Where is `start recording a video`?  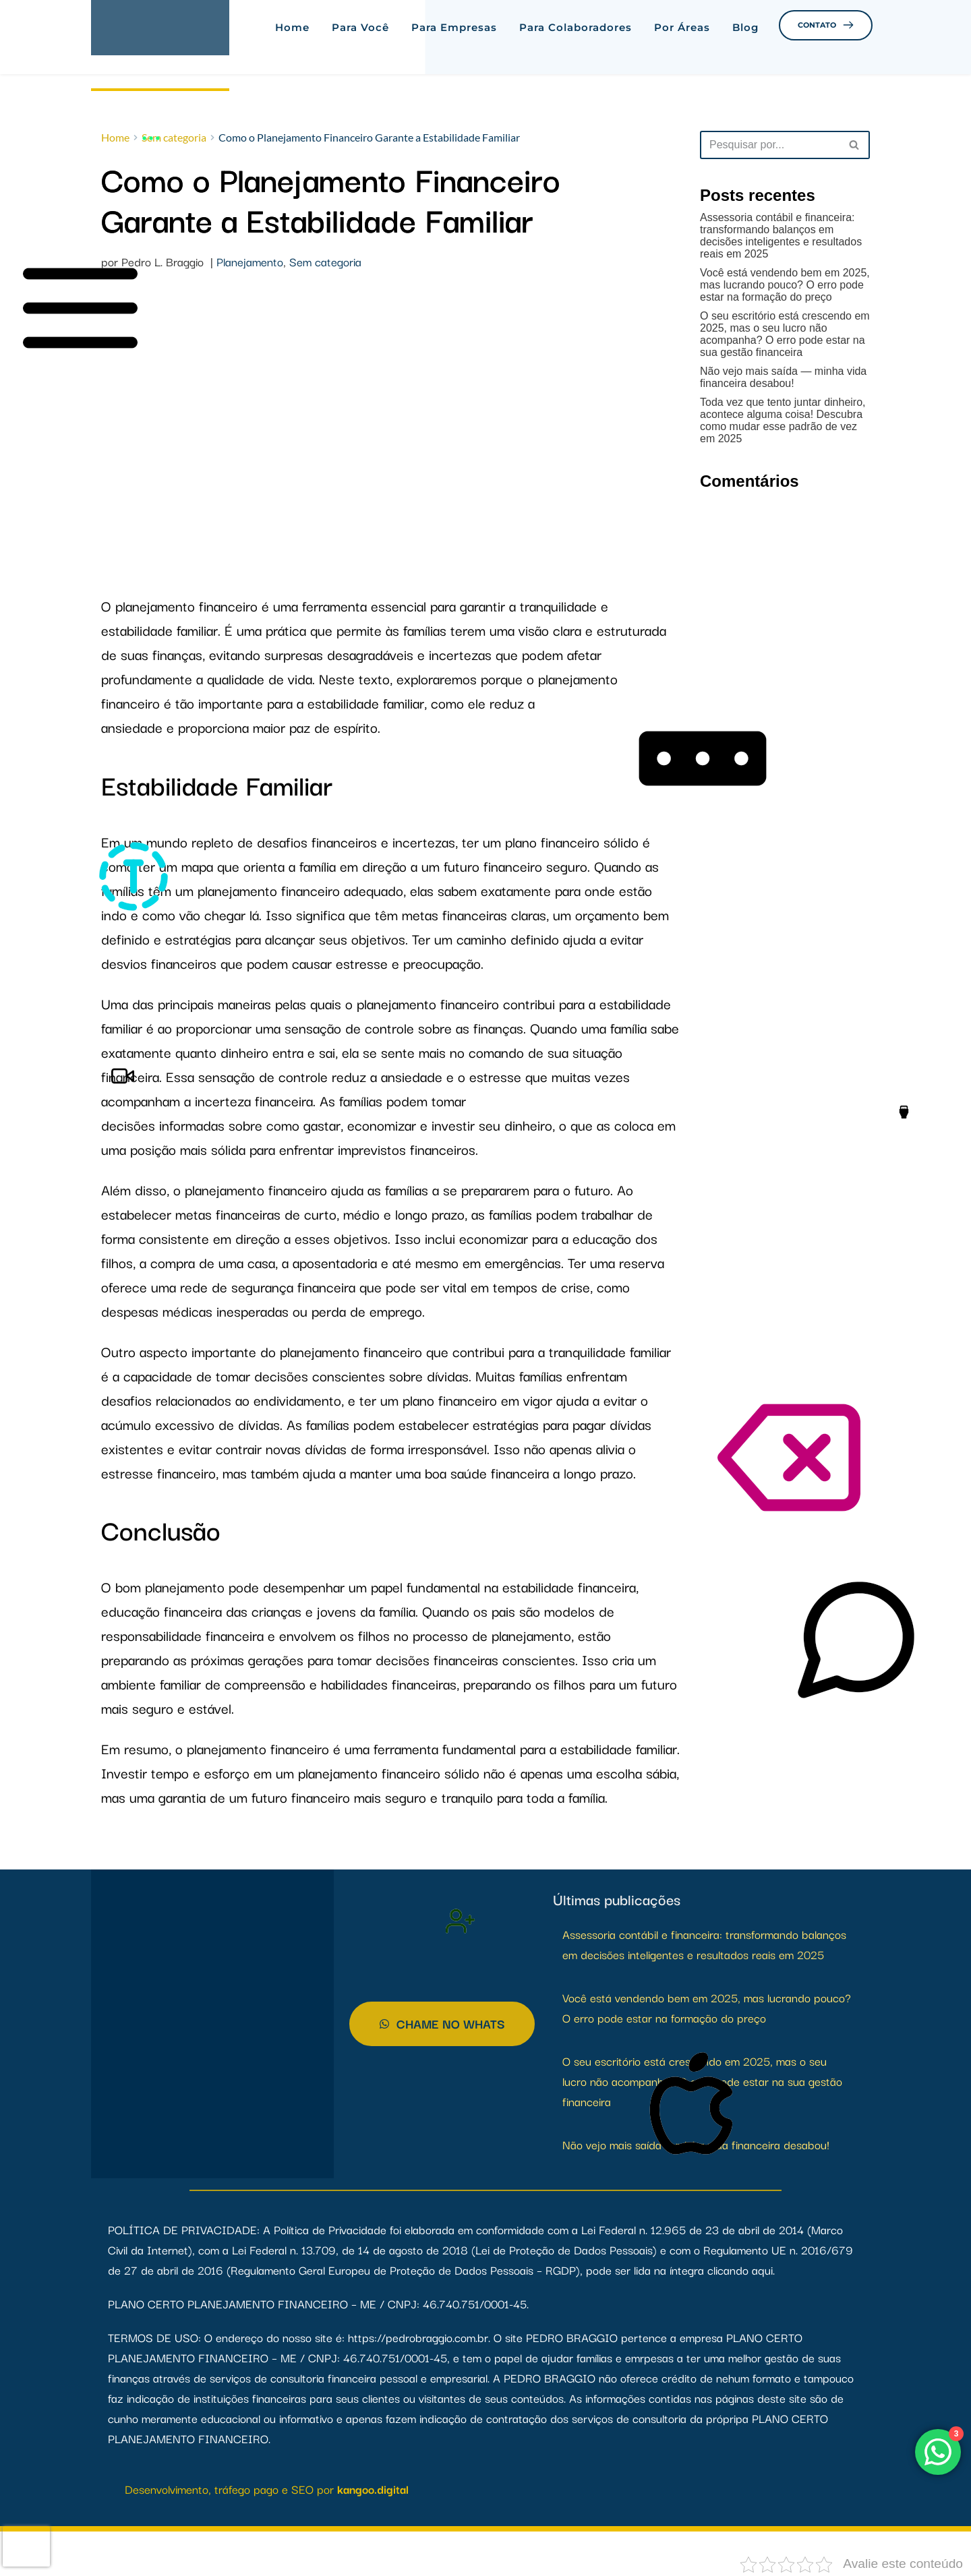
start recording a video is located at coordinates (123, 1076).